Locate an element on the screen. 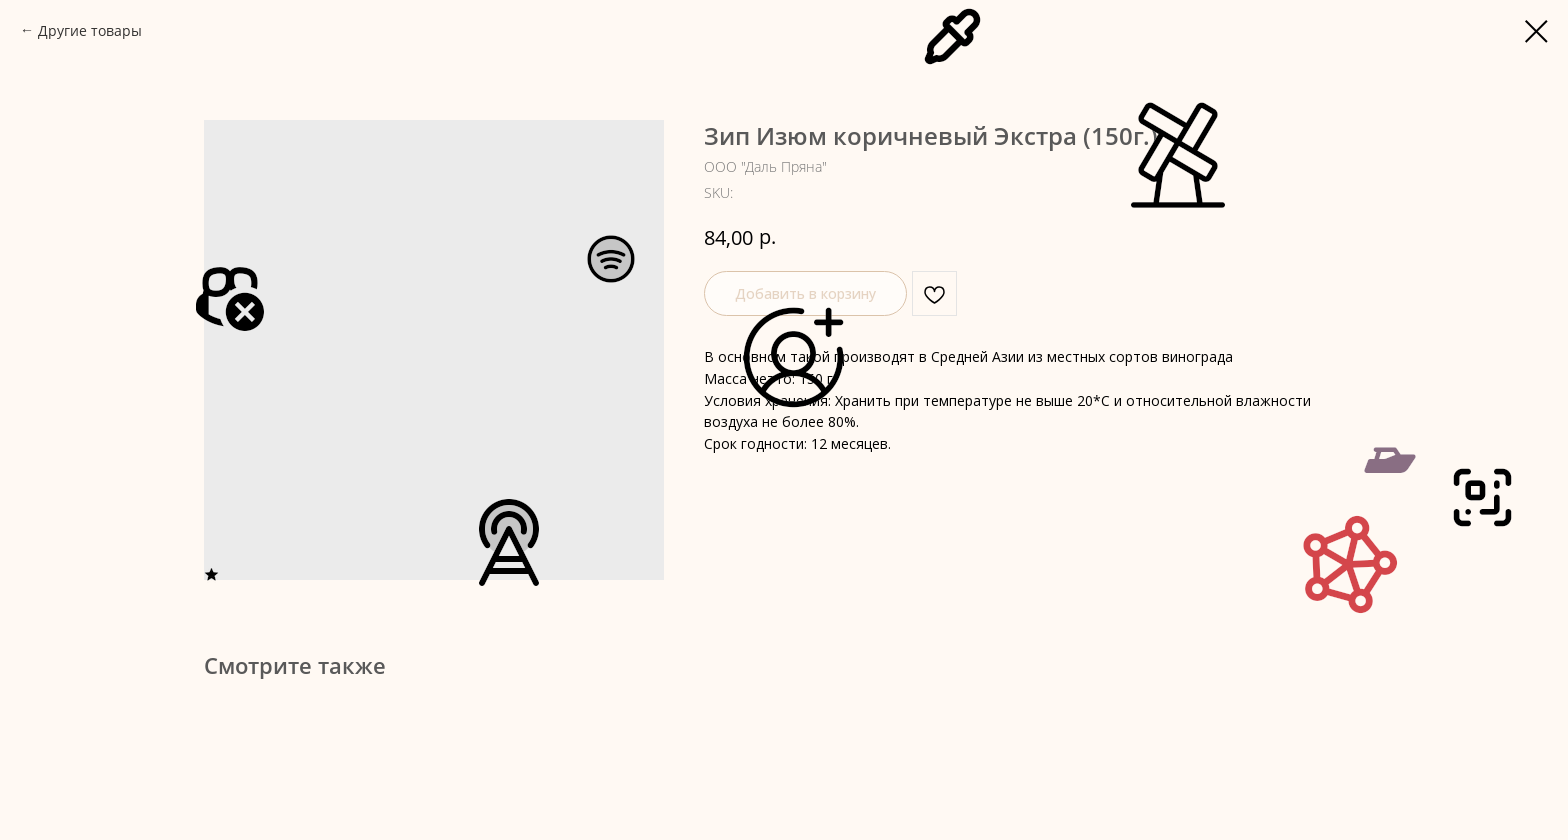  add a new user or contact is located at coordinates (793, 357).